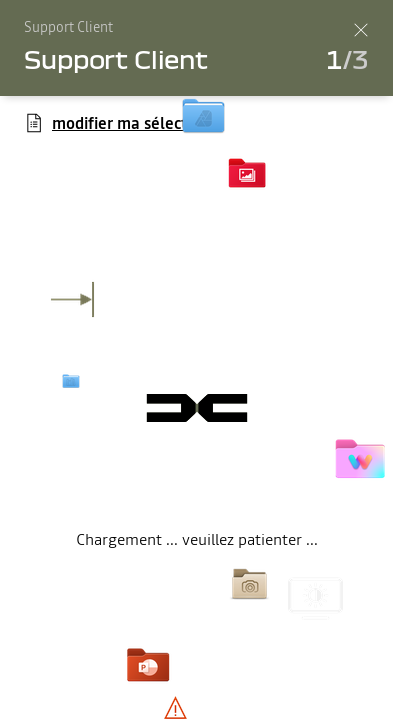 This screenshot has width=393, height=720. I want to click on open your pictures folder, so click(249, 585).